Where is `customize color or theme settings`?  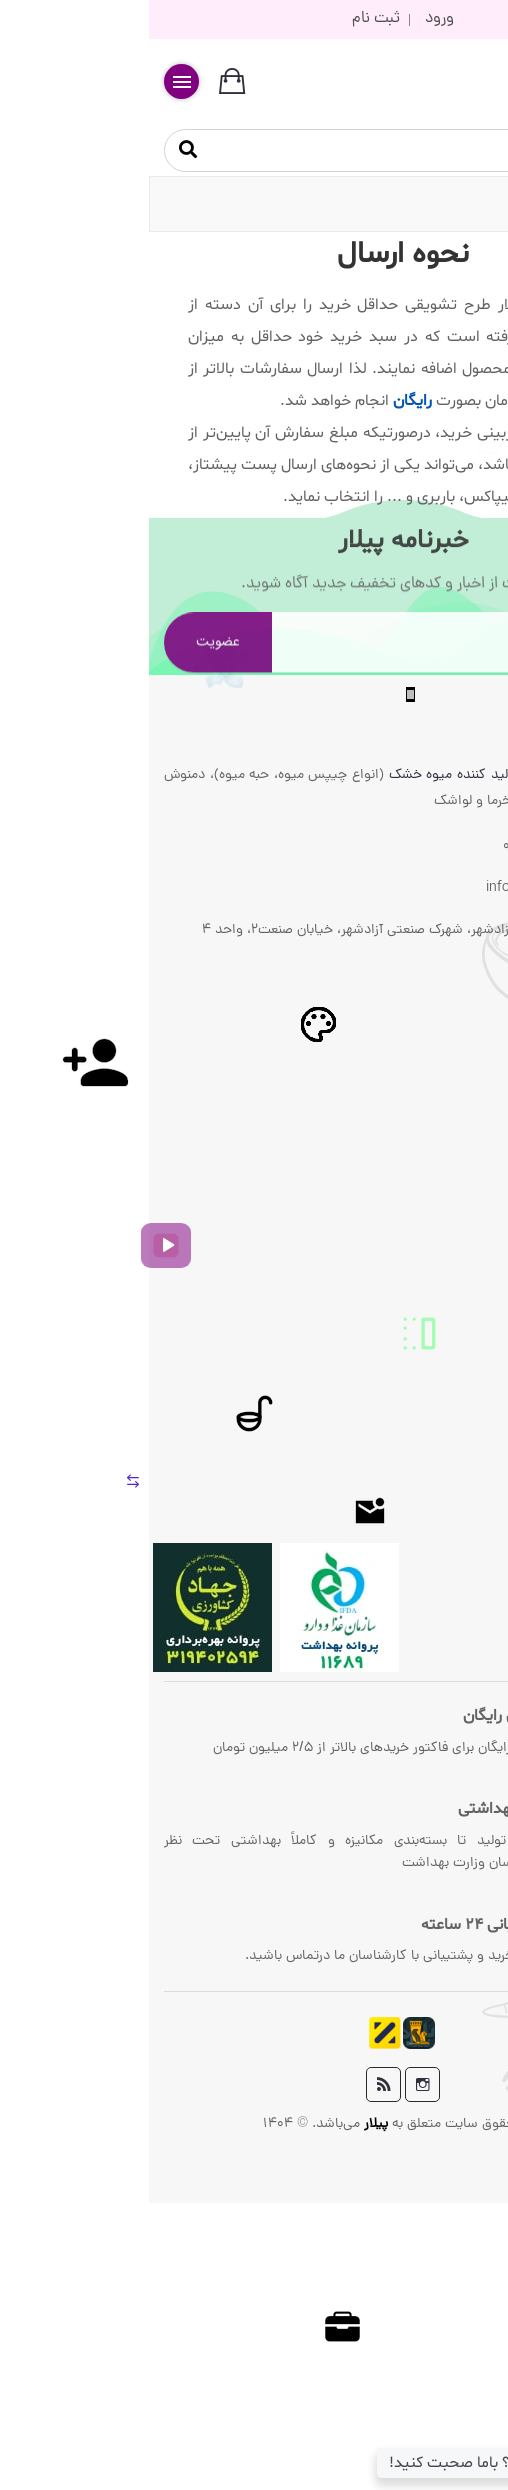
customize color or theme settings is located at coordinates (318, 1024).